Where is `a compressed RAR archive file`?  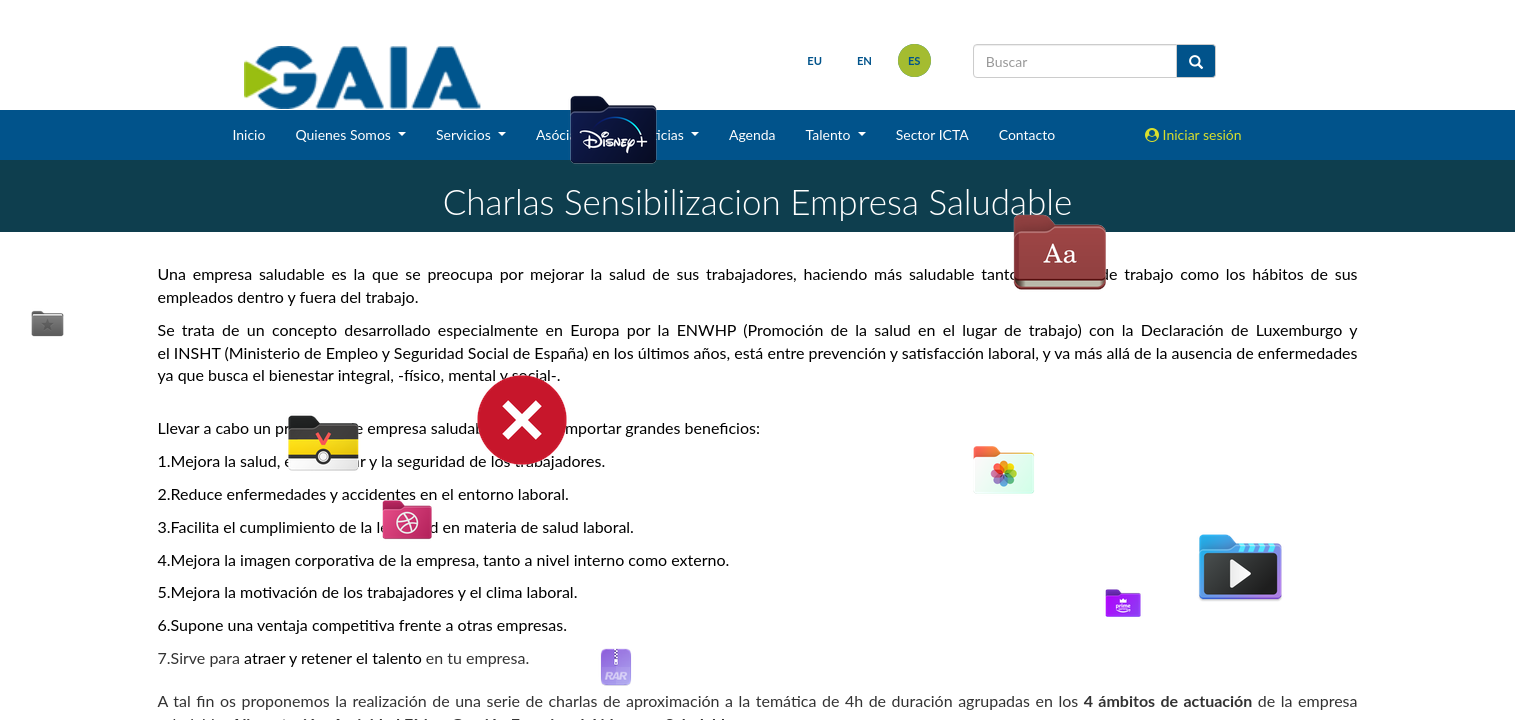 a compressed RAR archive file is located at coordinates (616, 667).